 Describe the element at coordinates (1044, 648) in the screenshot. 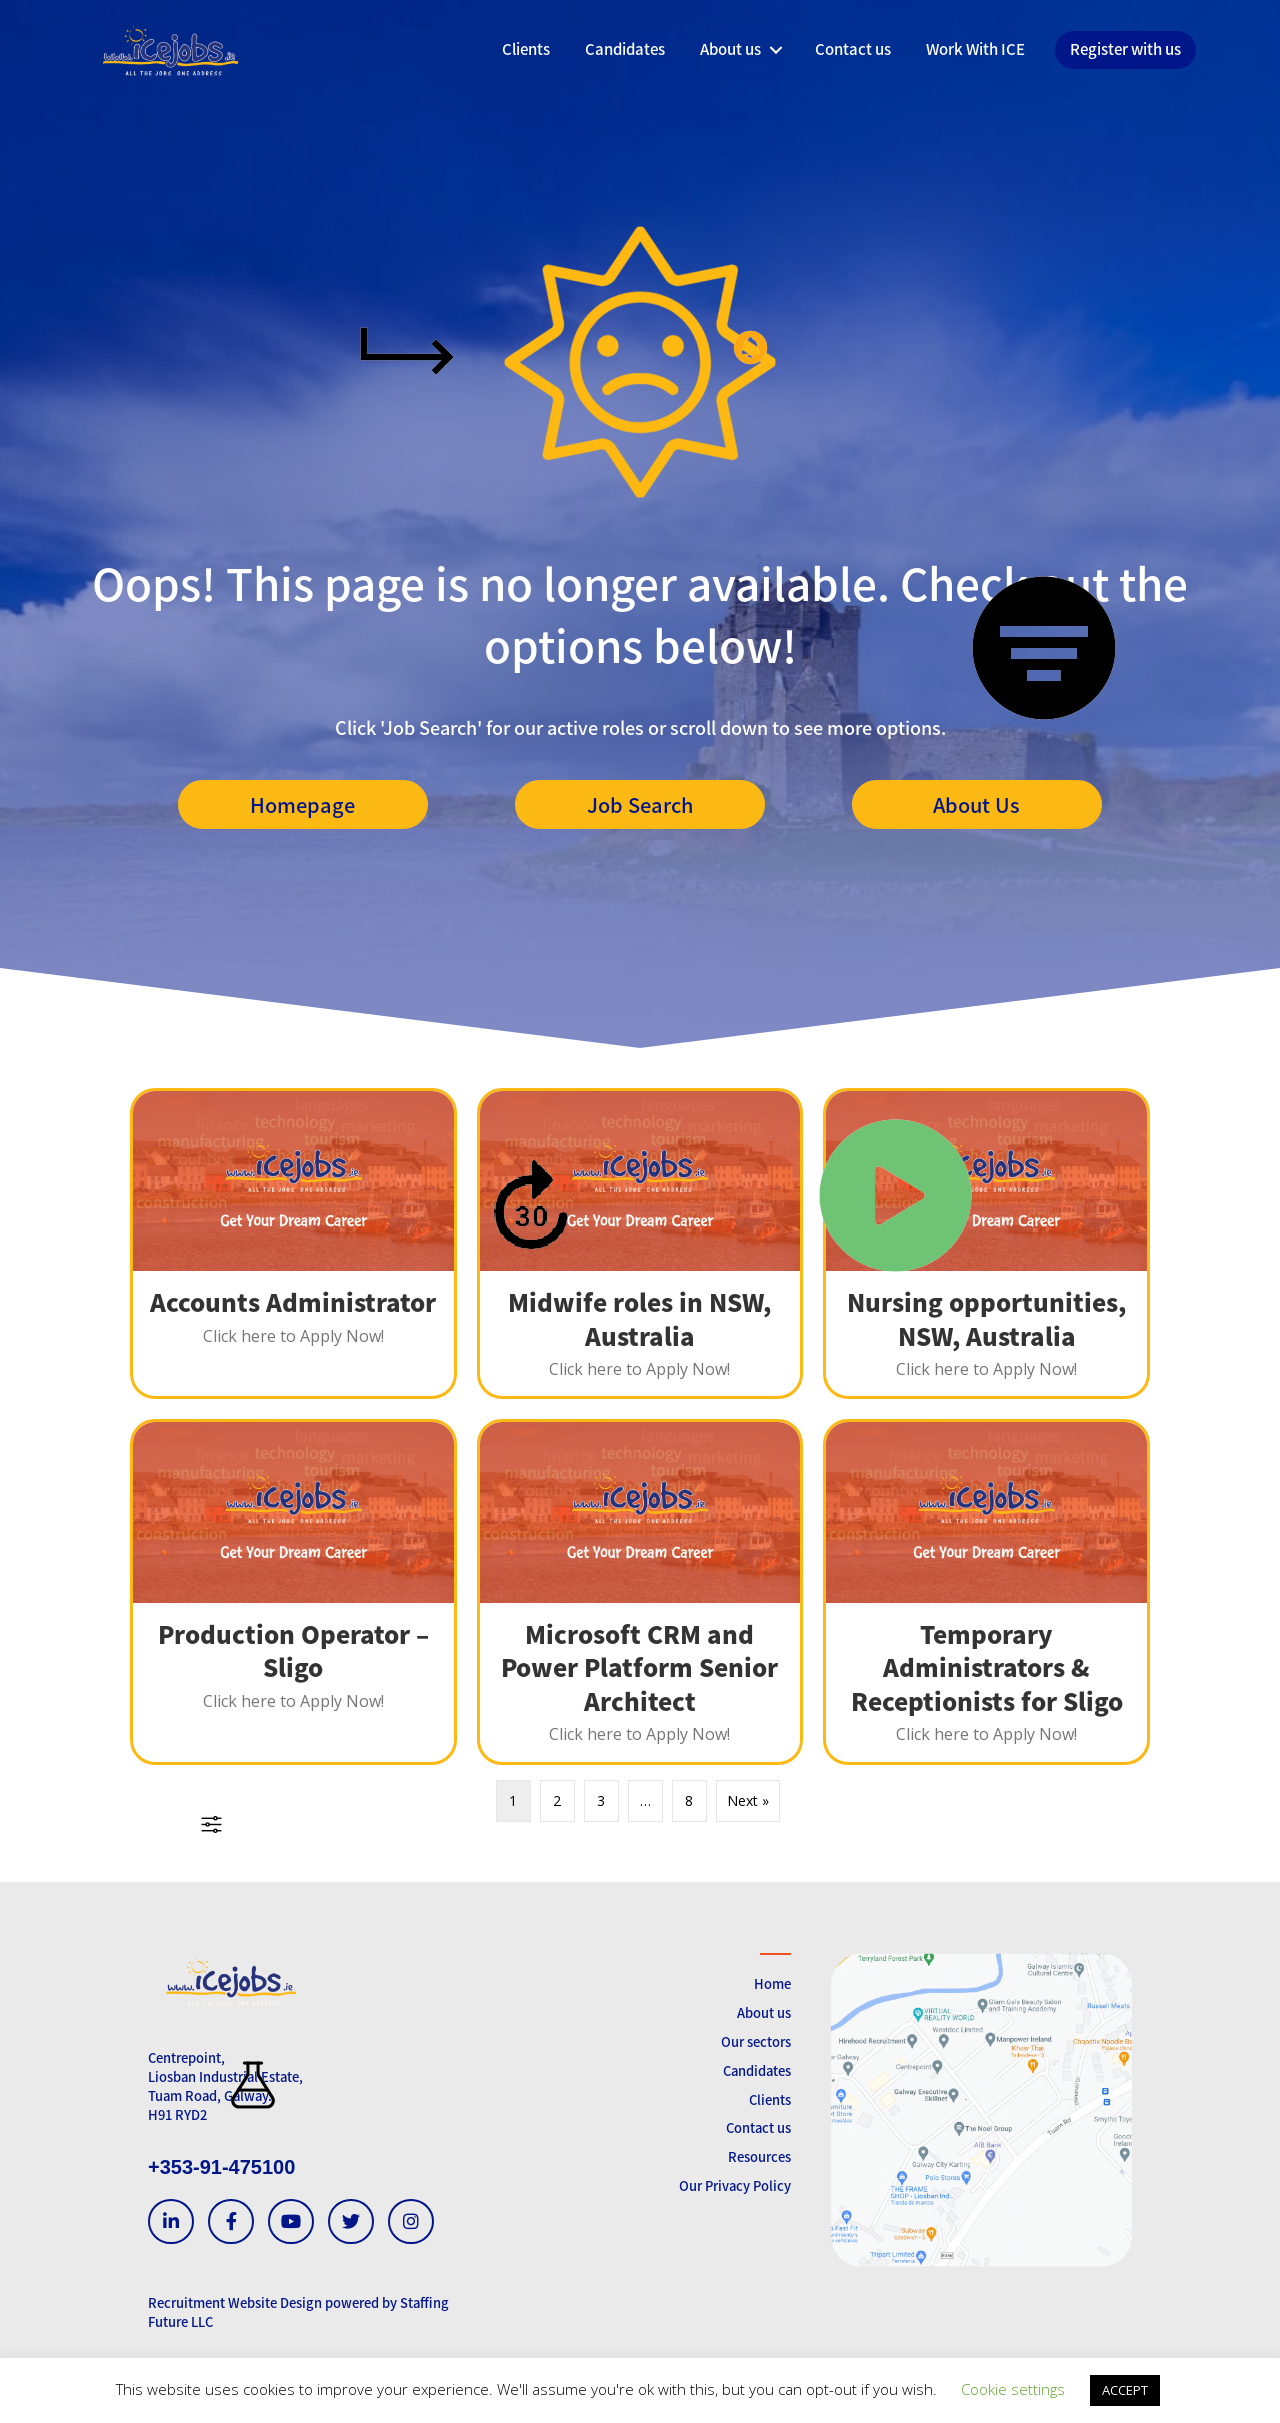

I see `filter or sort content` at that location.